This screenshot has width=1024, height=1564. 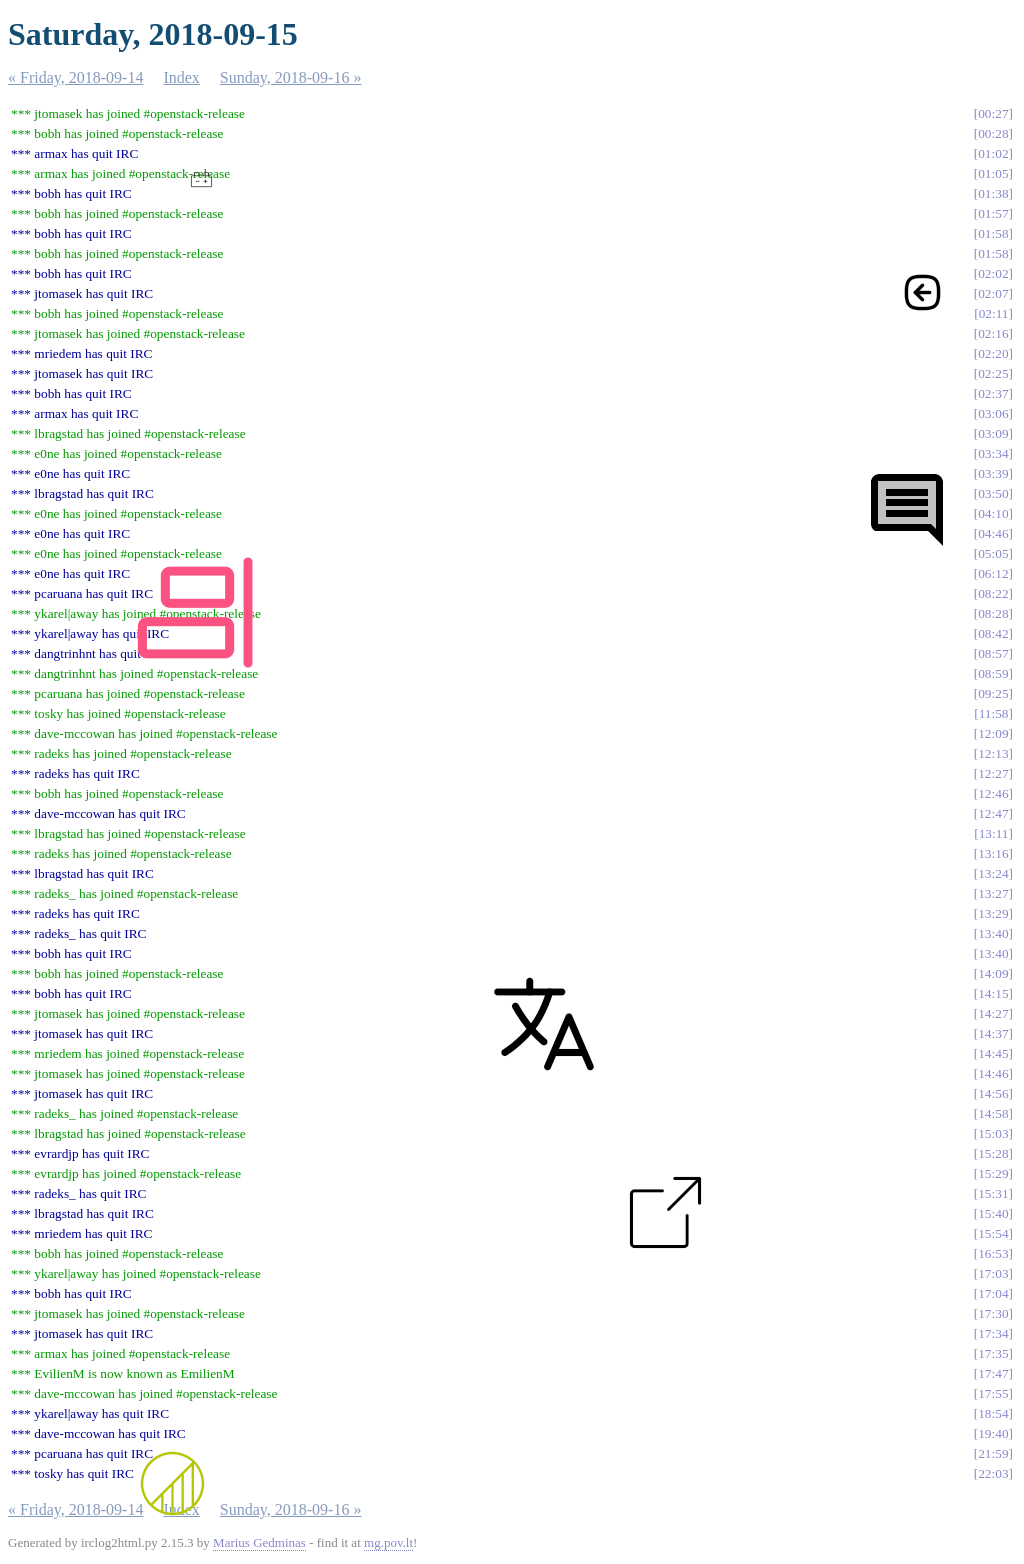 What do you see at coordinates (907, 510) in the screenshot?
I see `add a comment or note` at bounding box center [907, 510].